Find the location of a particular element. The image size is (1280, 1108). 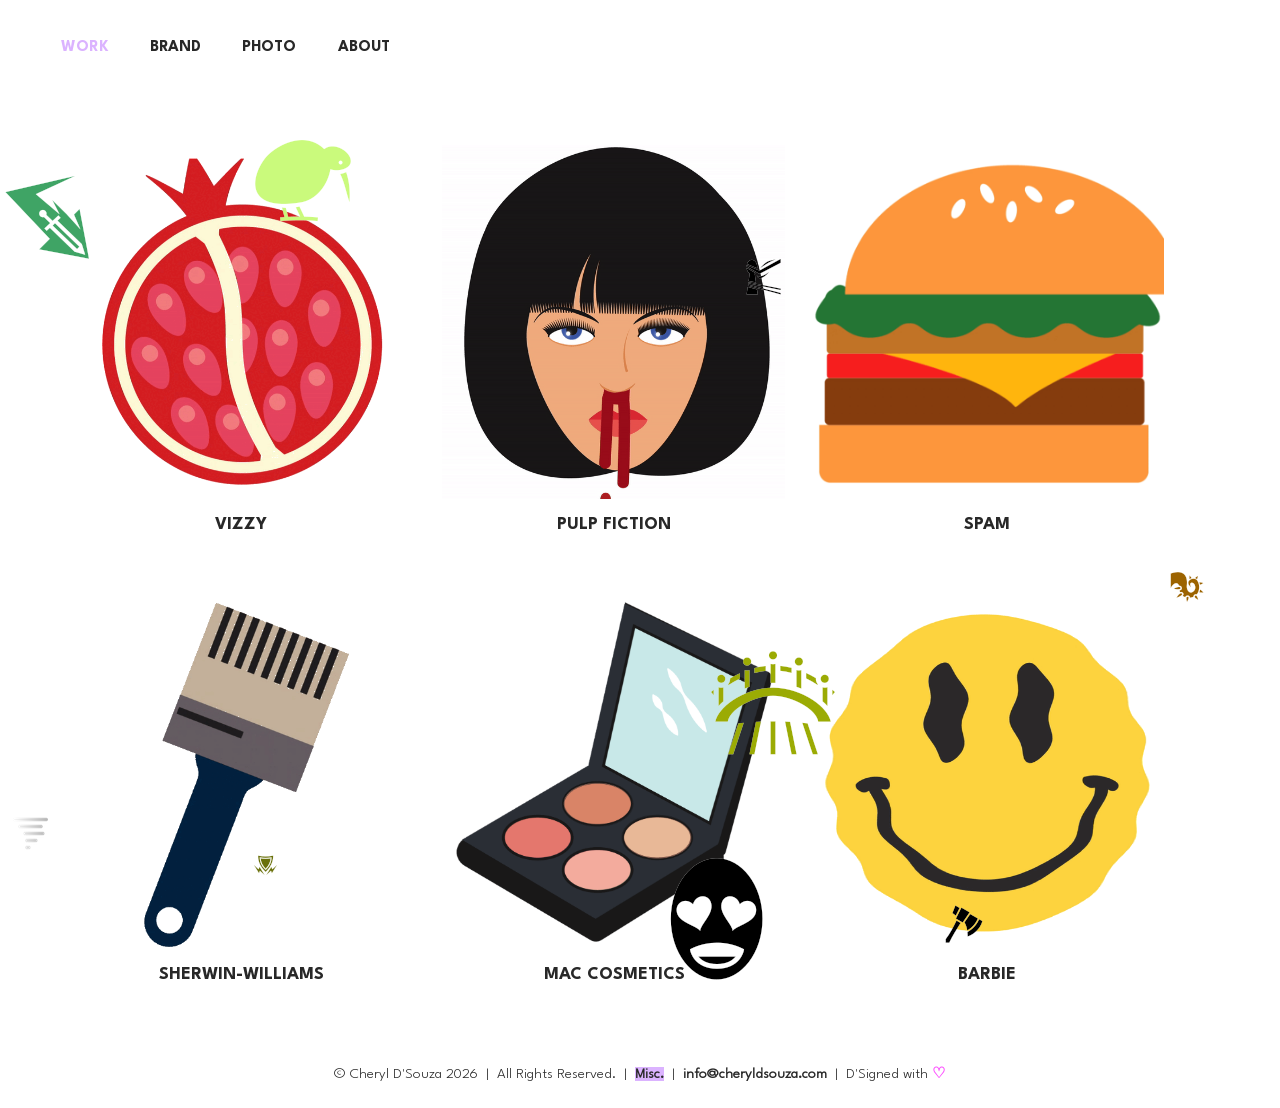

activate ricochet or bouncing attack ability is located at coordinates (47, 217).